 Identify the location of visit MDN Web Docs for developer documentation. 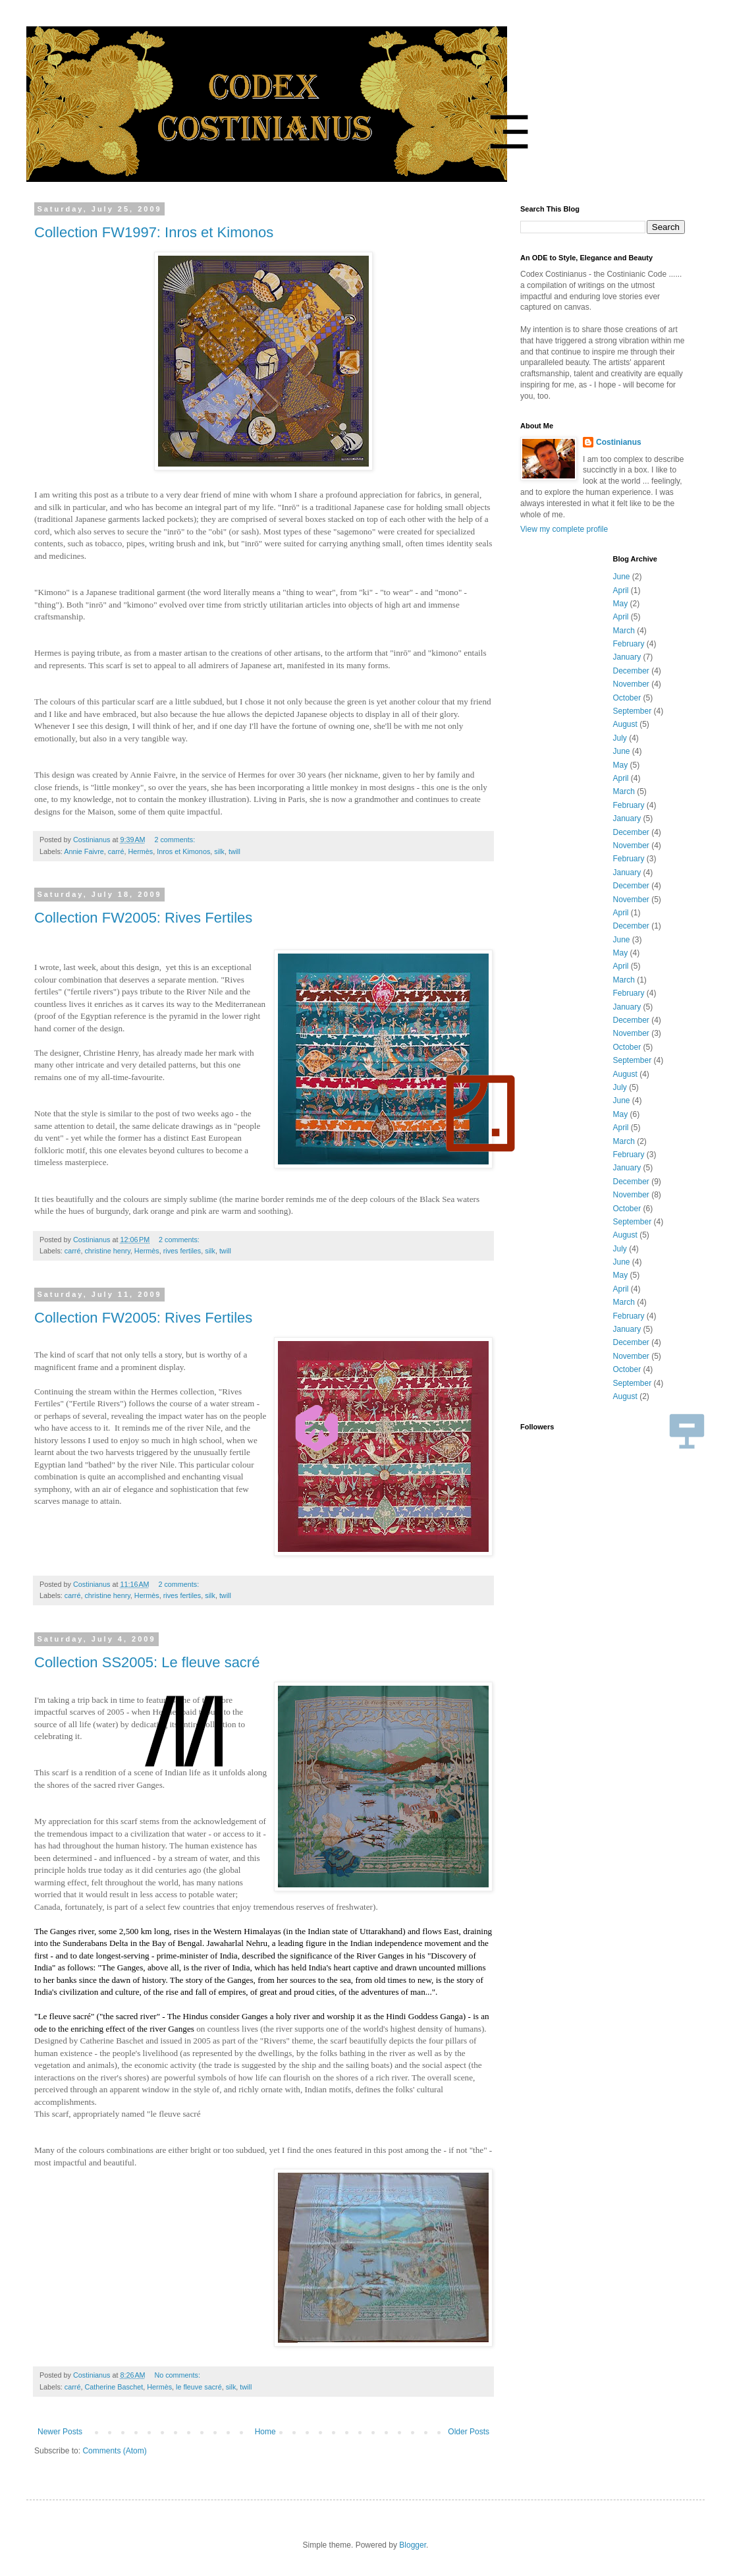
(184, 1731).